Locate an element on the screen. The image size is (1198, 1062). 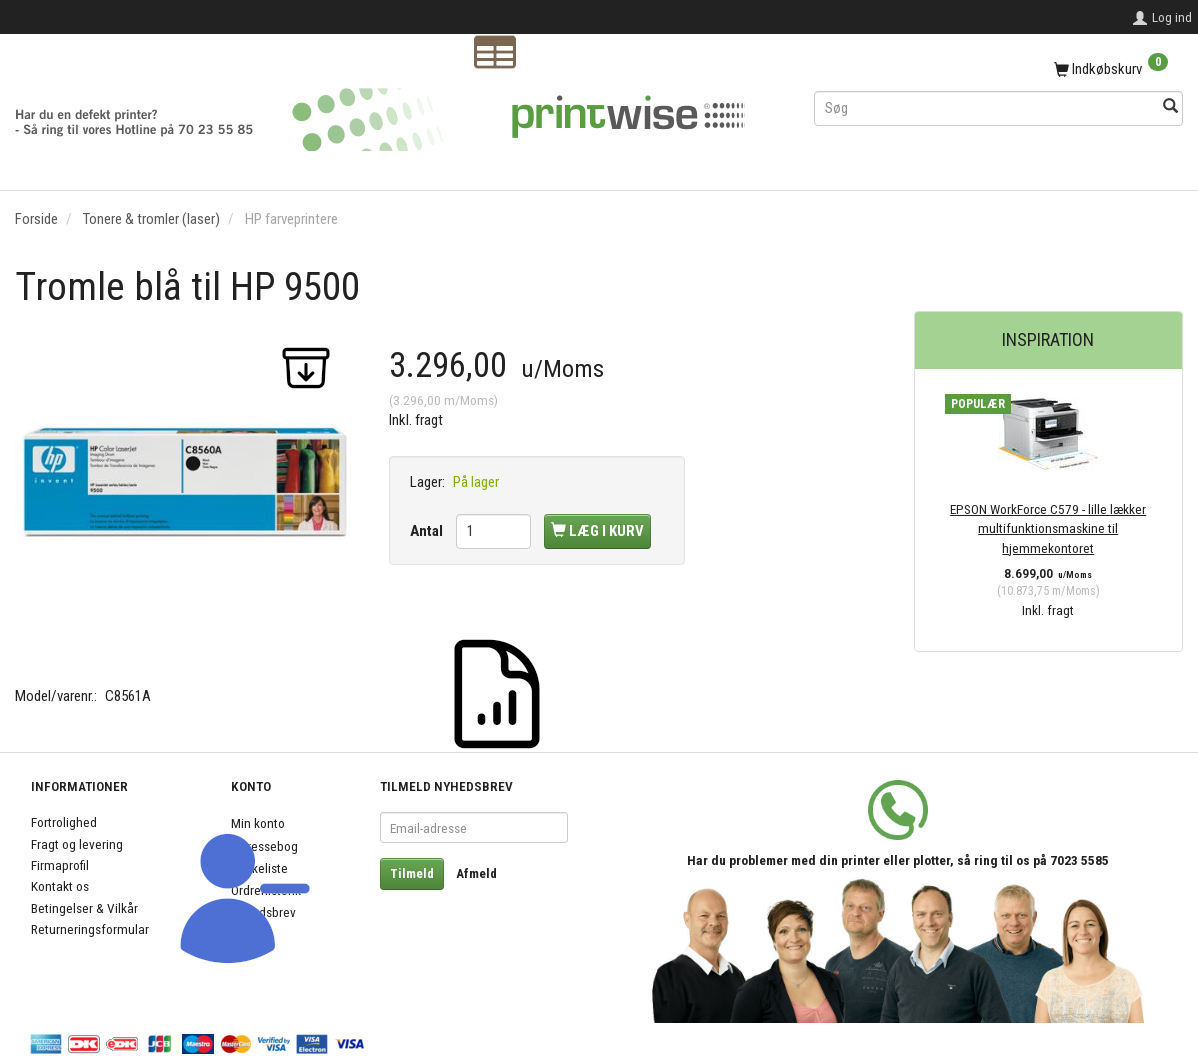
view document analytics or statistics is located at coordinates (497, 694).